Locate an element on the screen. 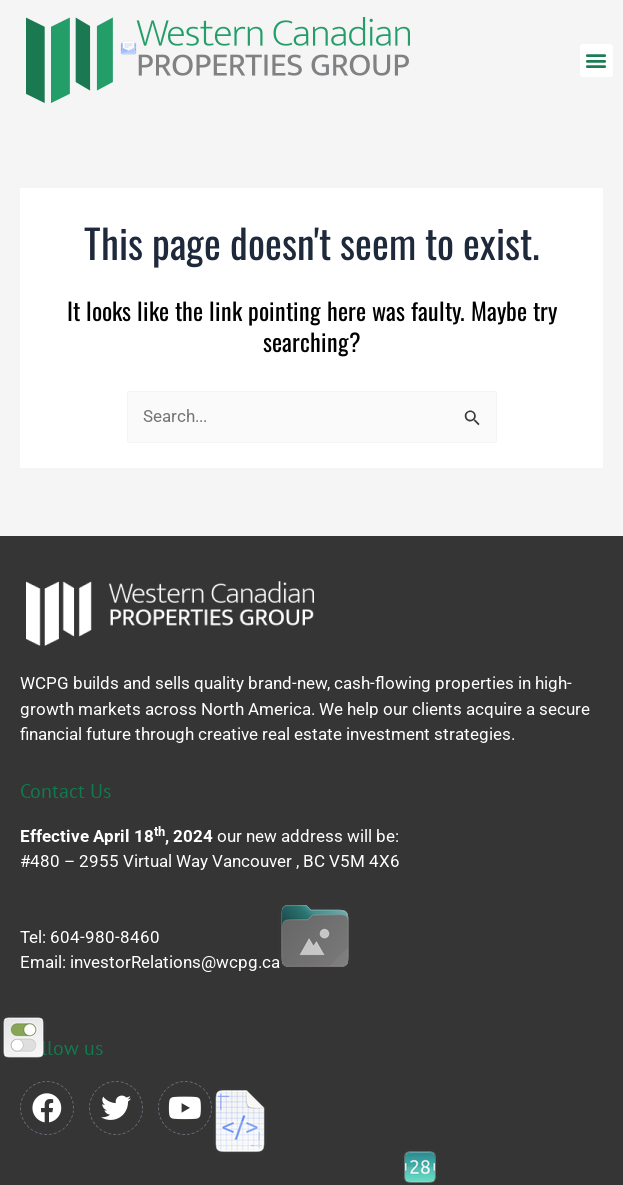  an html template file is located at coordinates (240, 1121).